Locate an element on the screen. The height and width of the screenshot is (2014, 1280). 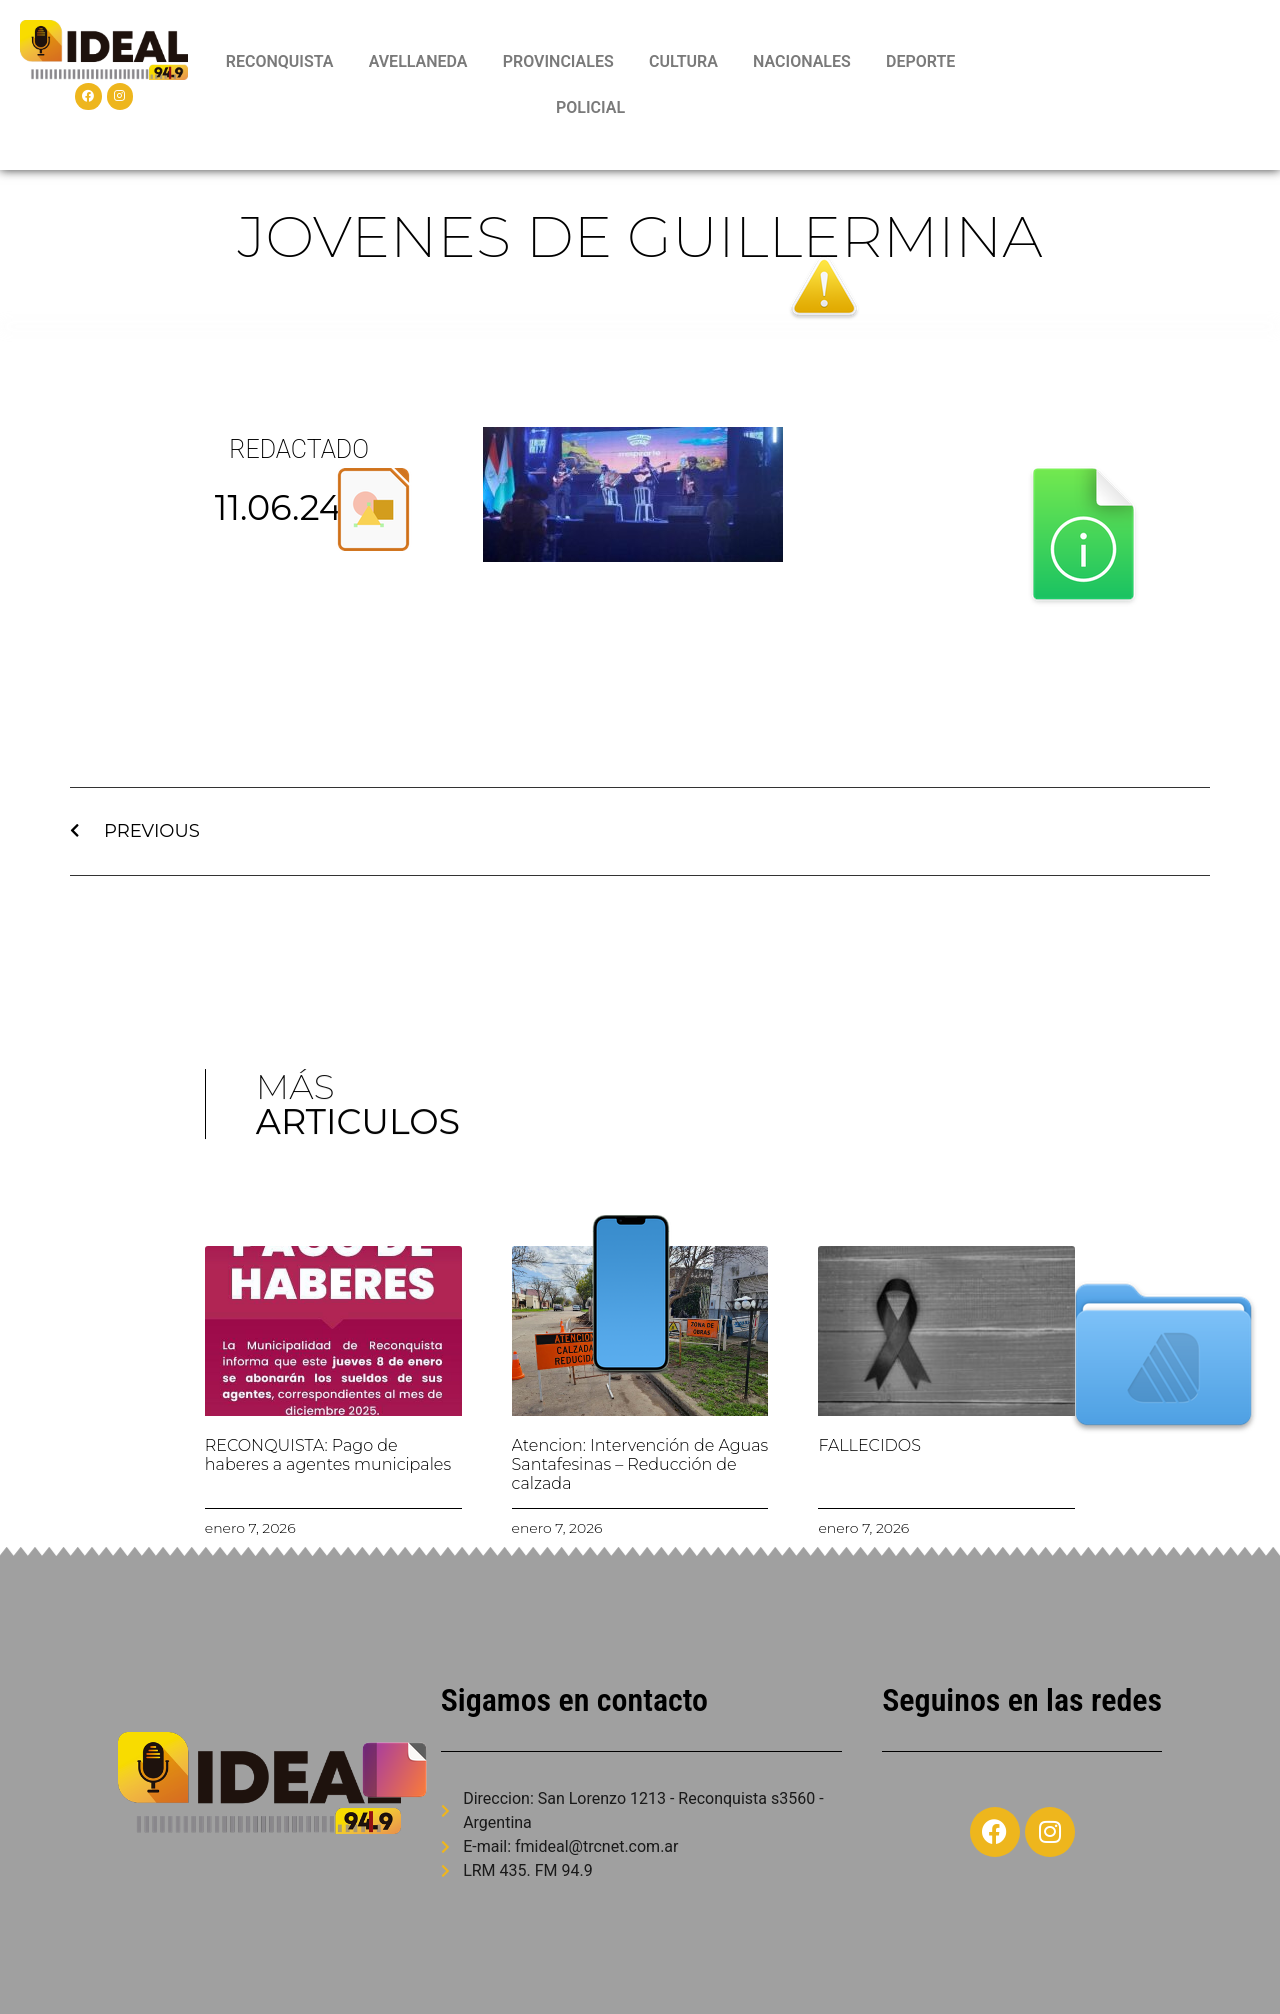
change desktop wallpaper settings is located at coordinates (394, 1767).